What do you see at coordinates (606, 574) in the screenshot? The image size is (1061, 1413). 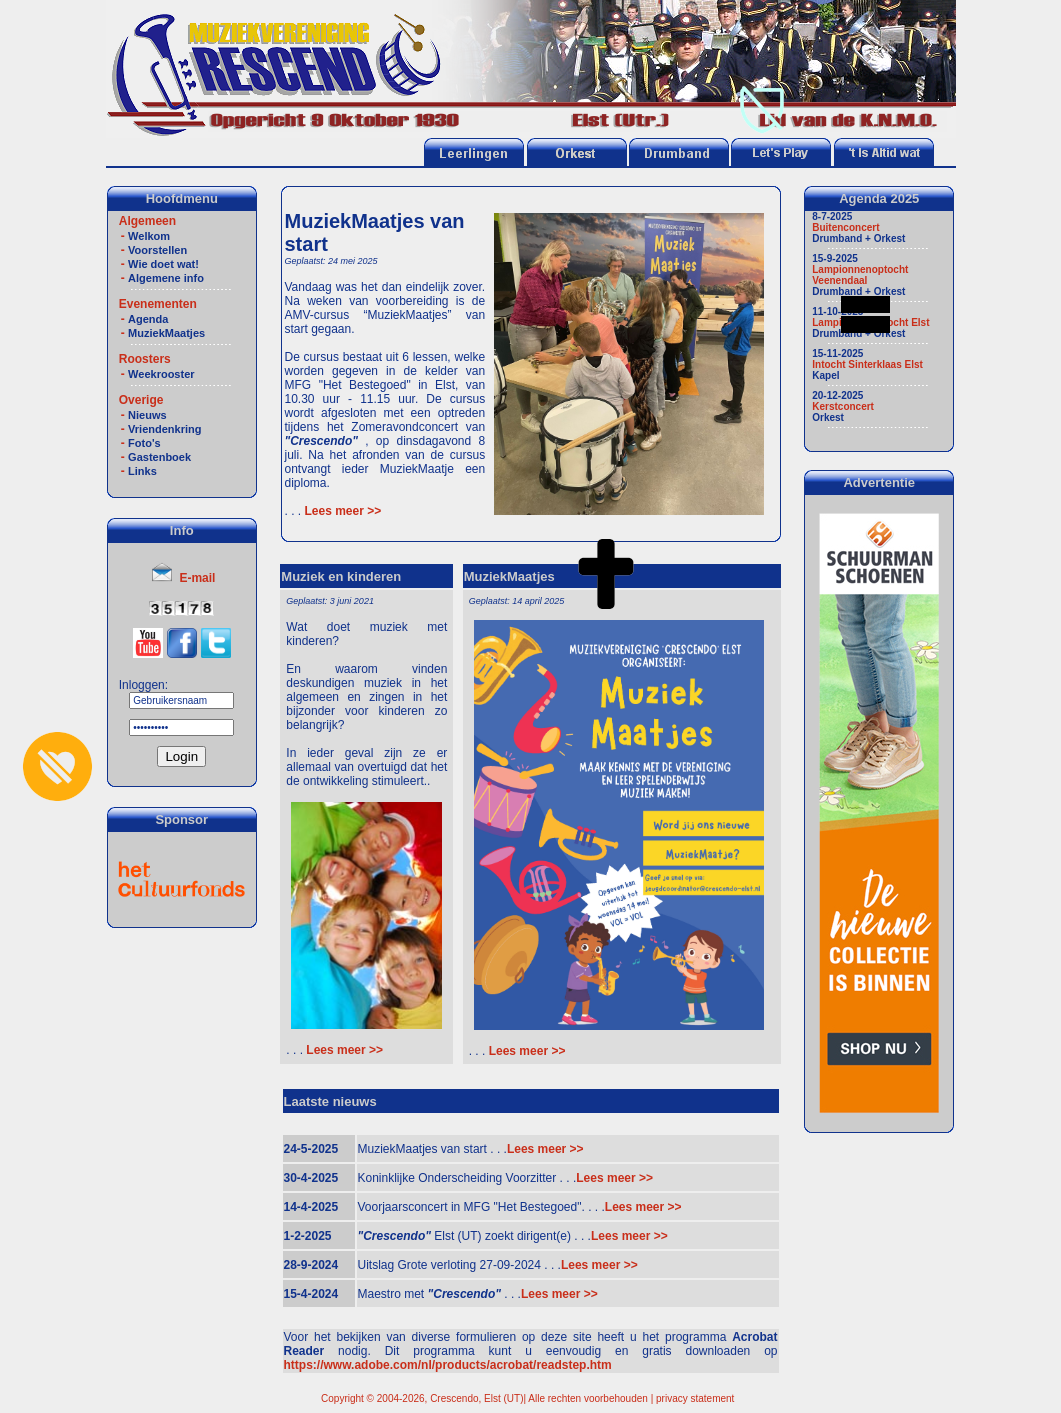 I see `religious or faith-related content` at bounding box center [606, 574].